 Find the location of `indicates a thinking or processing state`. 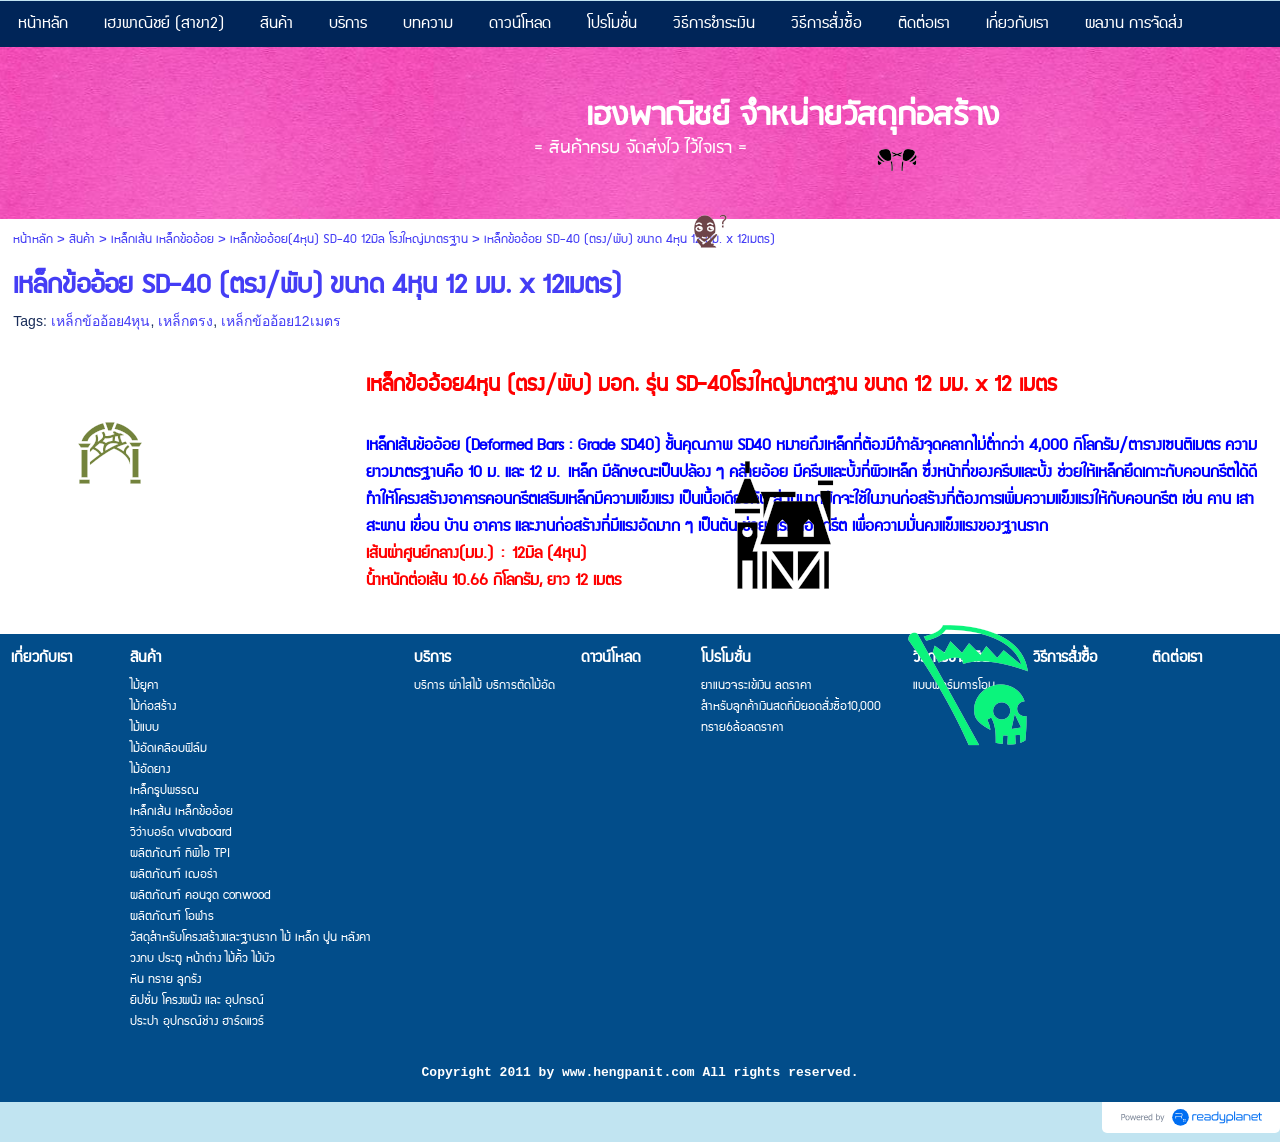

indicates a thinking or processing state is located at coordinates (710, 230).